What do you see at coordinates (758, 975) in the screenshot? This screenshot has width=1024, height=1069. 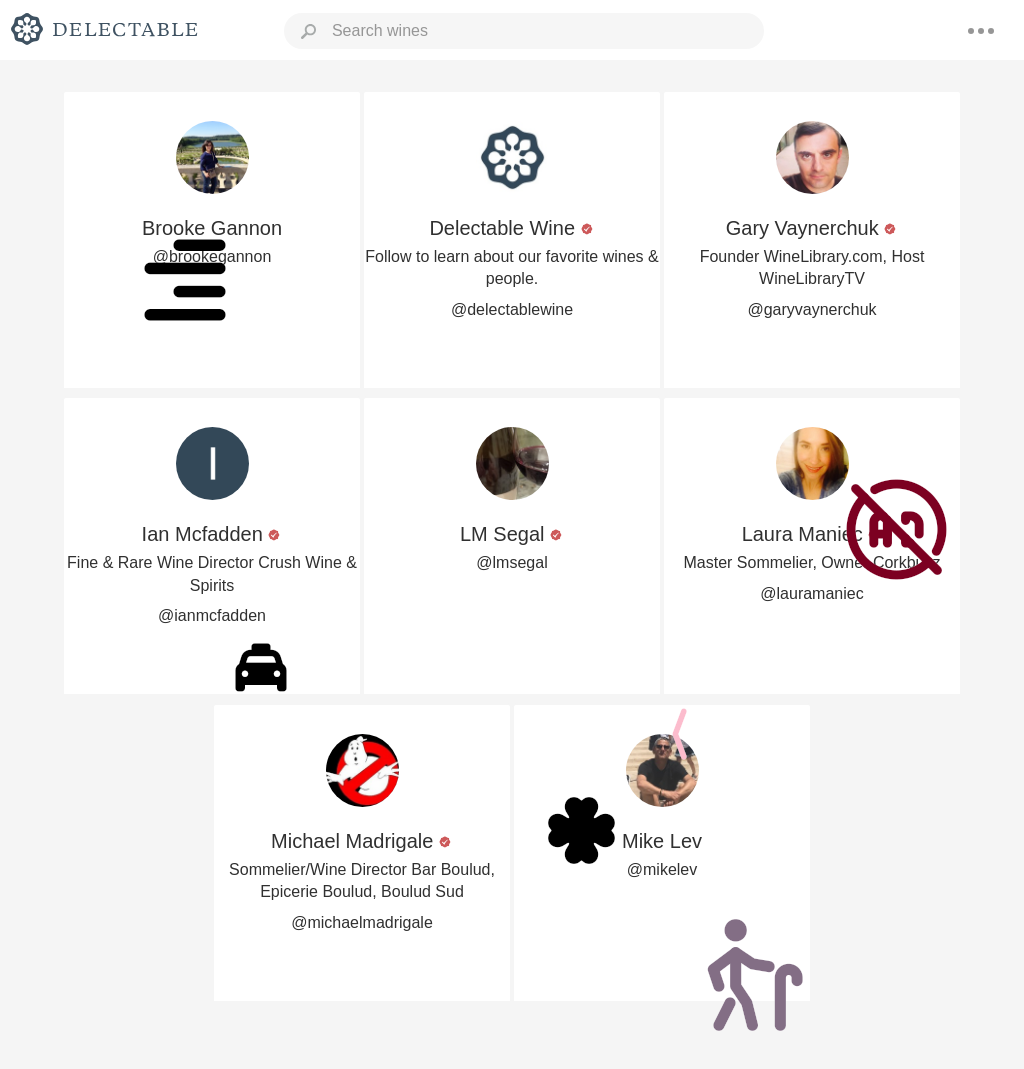 I see `indicates senior or elderly user category` at bounding box center [758, 975].